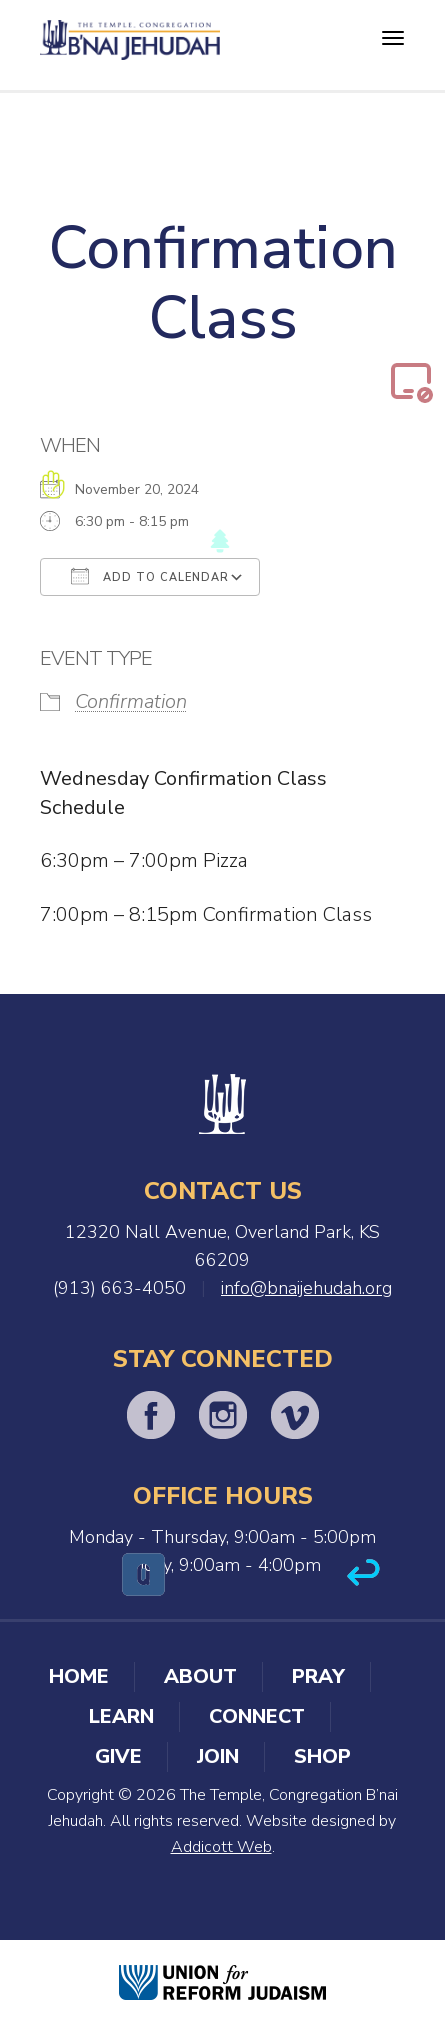 Image resolution: width=445 pixels, height=2025 pixels. I want to click on represents the letter Q in a keyboard or text input, so click(143, 1574).